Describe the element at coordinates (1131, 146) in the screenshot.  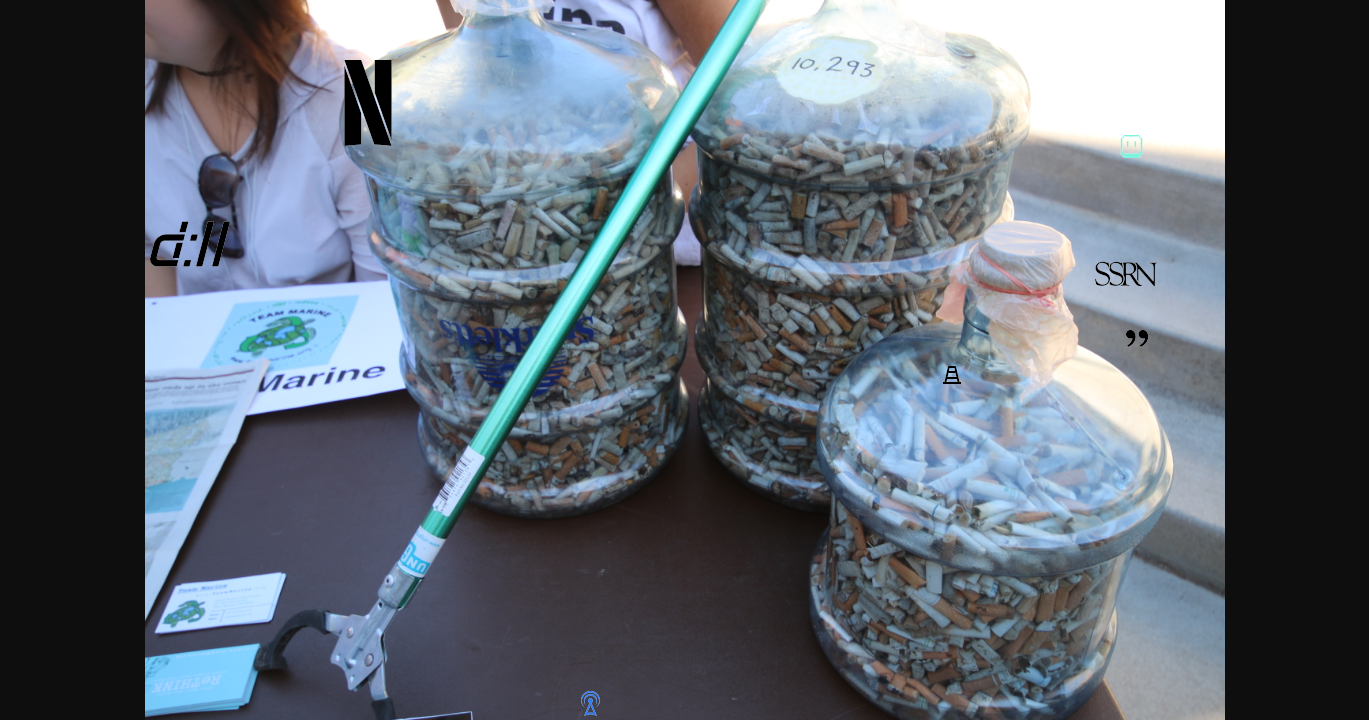
I see `open aseprite pixel art editor` at that location.